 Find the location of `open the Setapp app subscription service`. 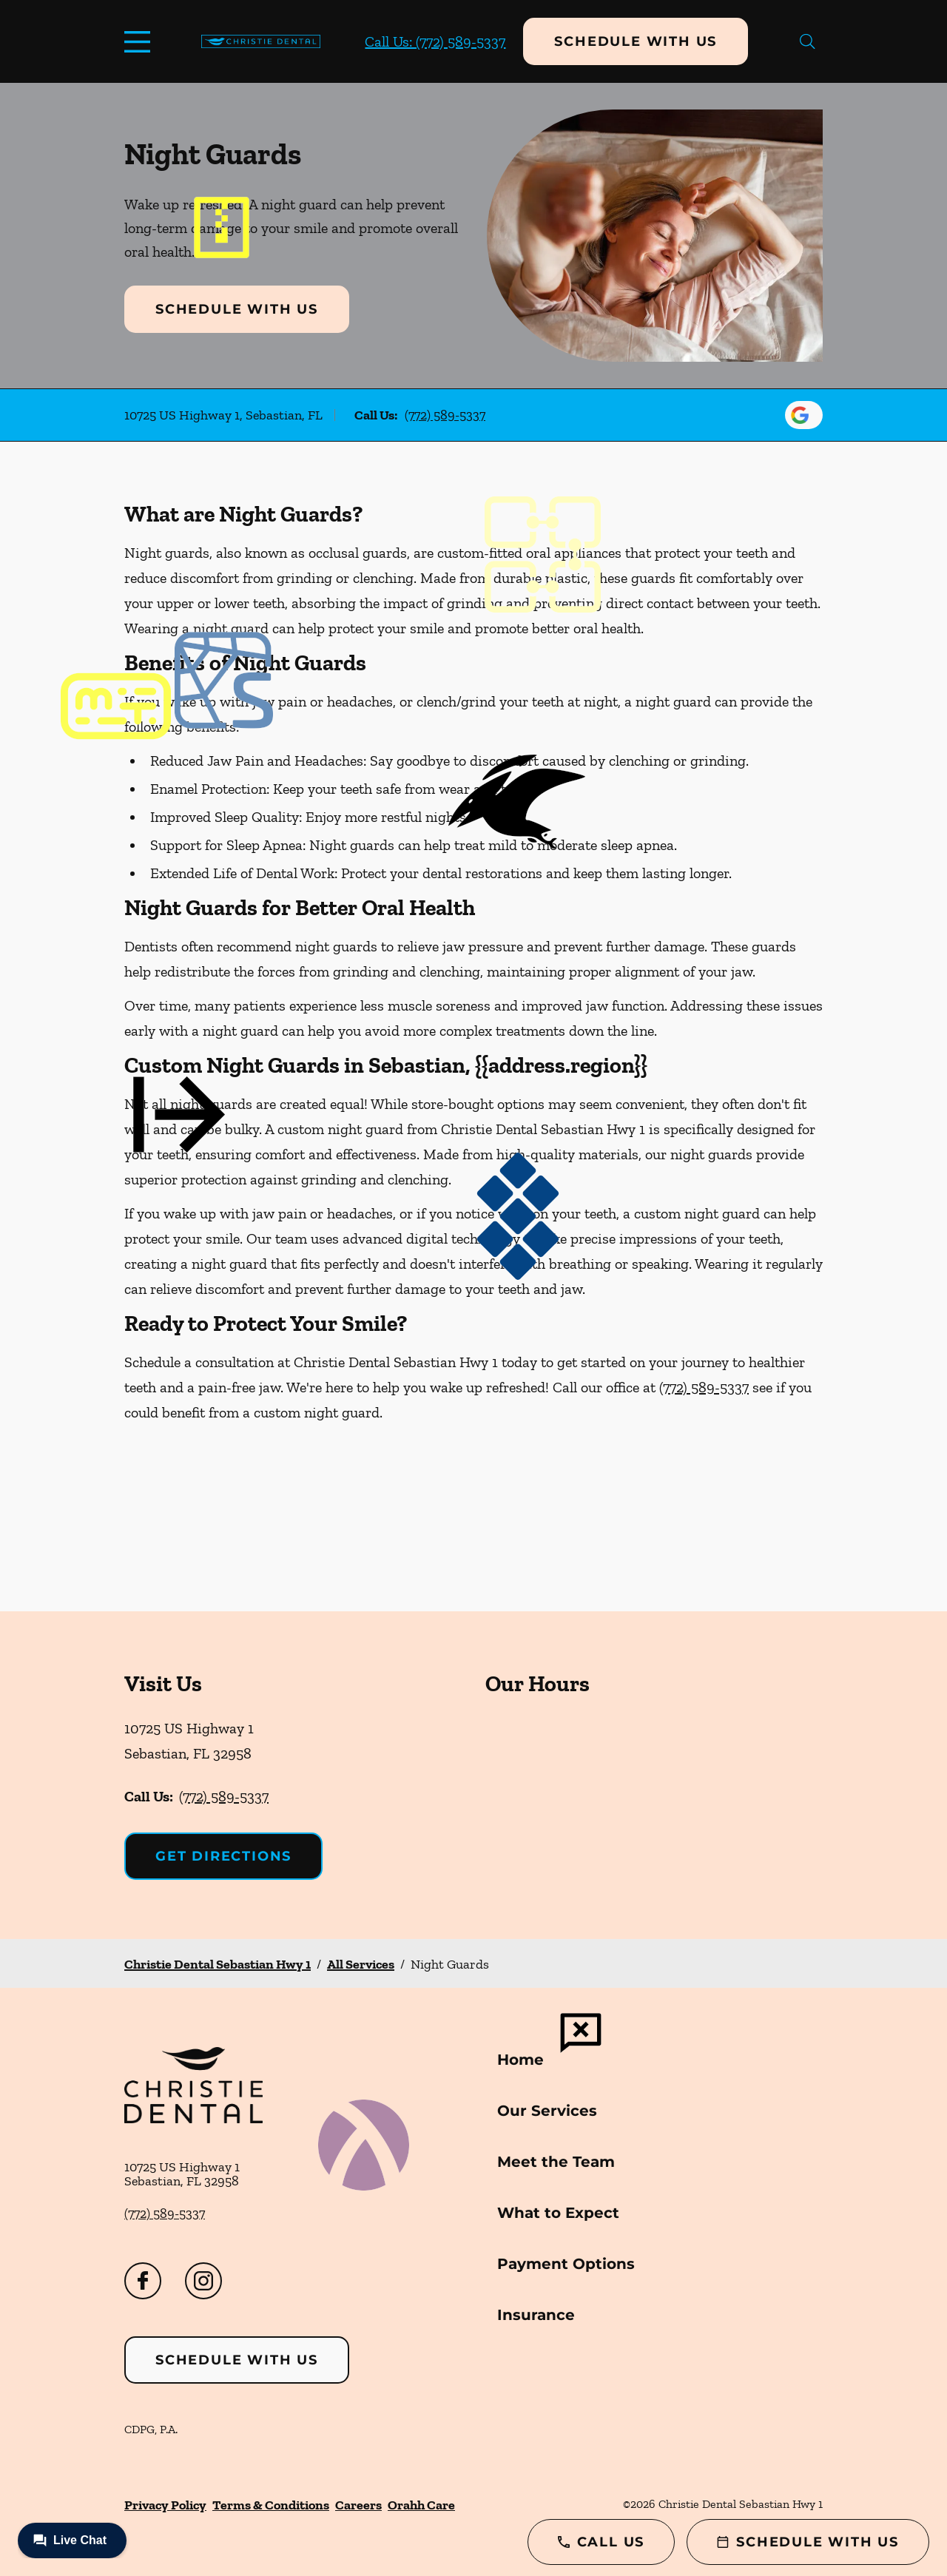

open the Setapp app subscription service is located at coordinates (518, 1216).